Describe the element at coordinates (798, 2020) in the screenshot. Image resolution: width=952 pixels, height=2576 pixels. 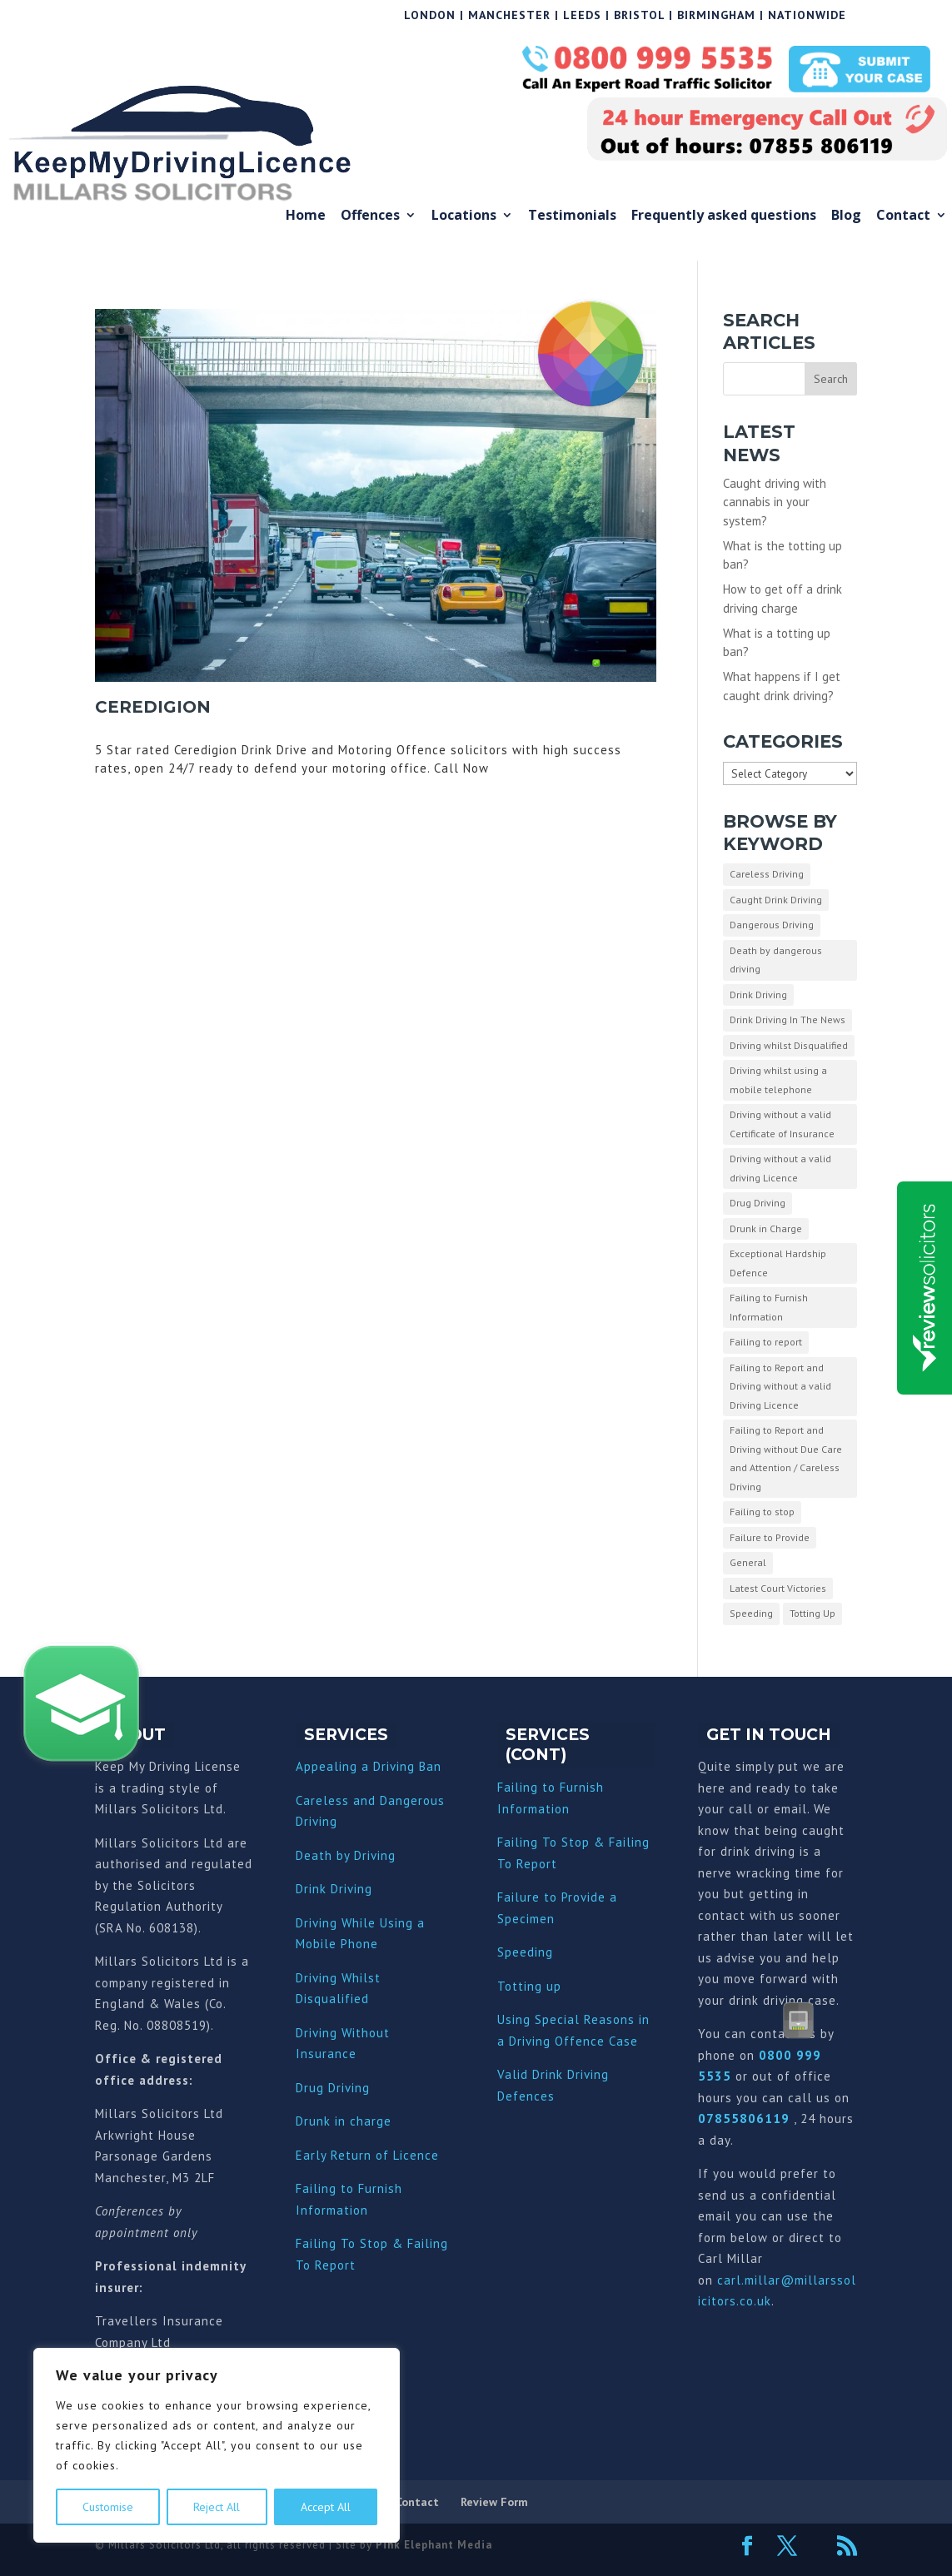
I see `nintendo ds rom file` at that location.